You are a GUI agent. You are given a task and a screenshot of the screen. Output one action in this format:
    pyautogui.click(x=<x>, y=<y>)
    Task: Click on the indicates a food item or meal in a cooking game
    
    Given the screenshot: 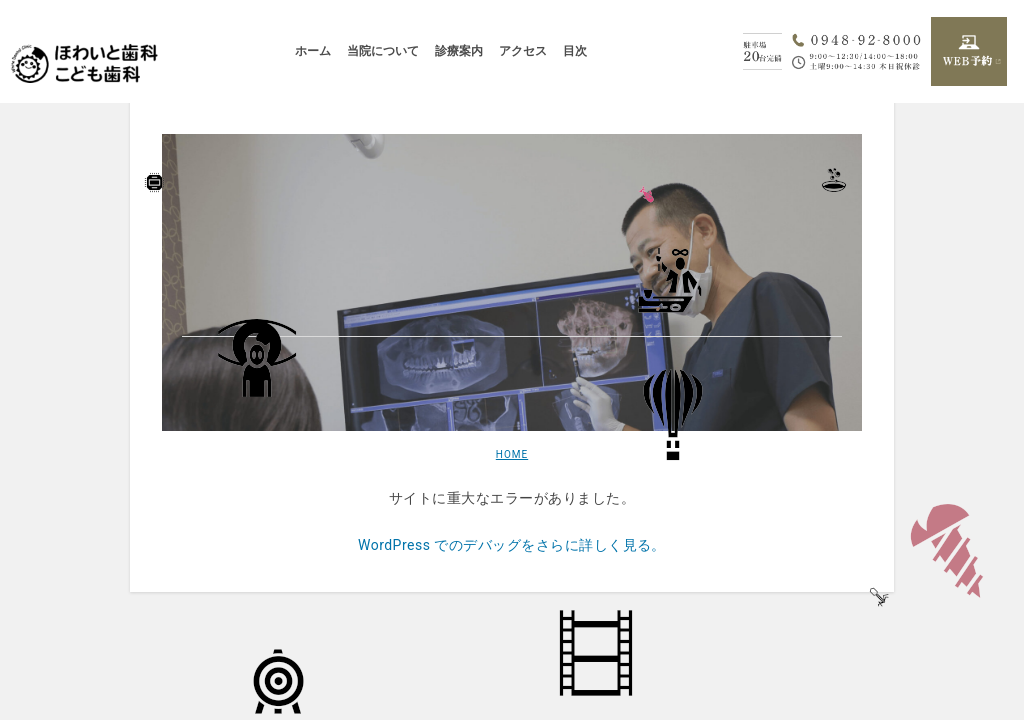 What is the action you would take?
    pyautogui.click(x=646, y=194)
    